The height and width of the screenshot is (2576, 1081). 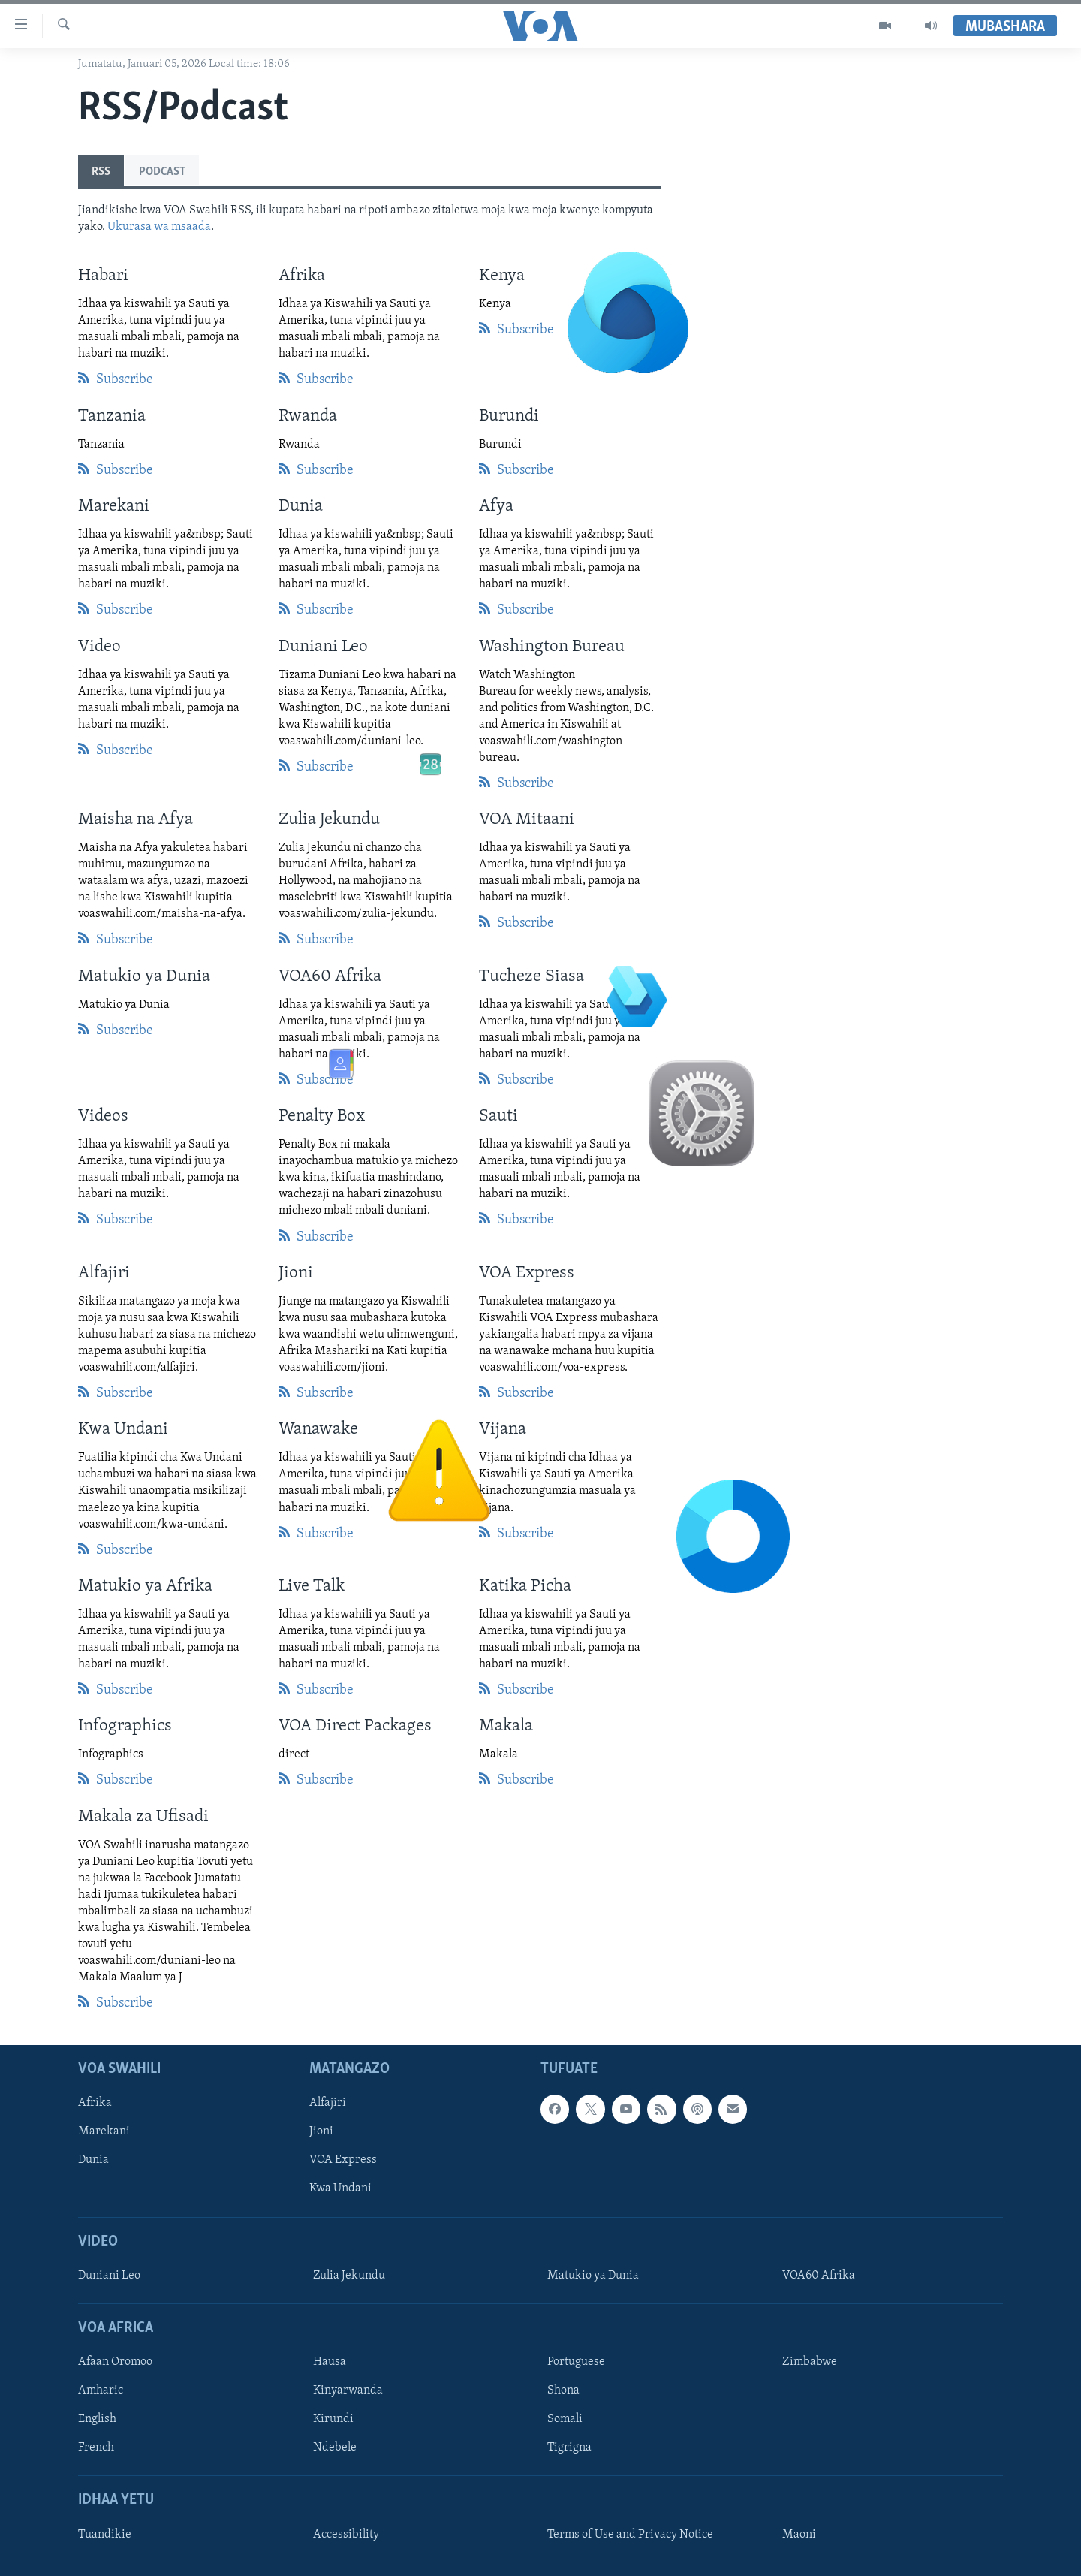 What do you see at coordinates (430, 764) in the screenshot?
I see `open the calendar app` at bounding box center [430, 764].